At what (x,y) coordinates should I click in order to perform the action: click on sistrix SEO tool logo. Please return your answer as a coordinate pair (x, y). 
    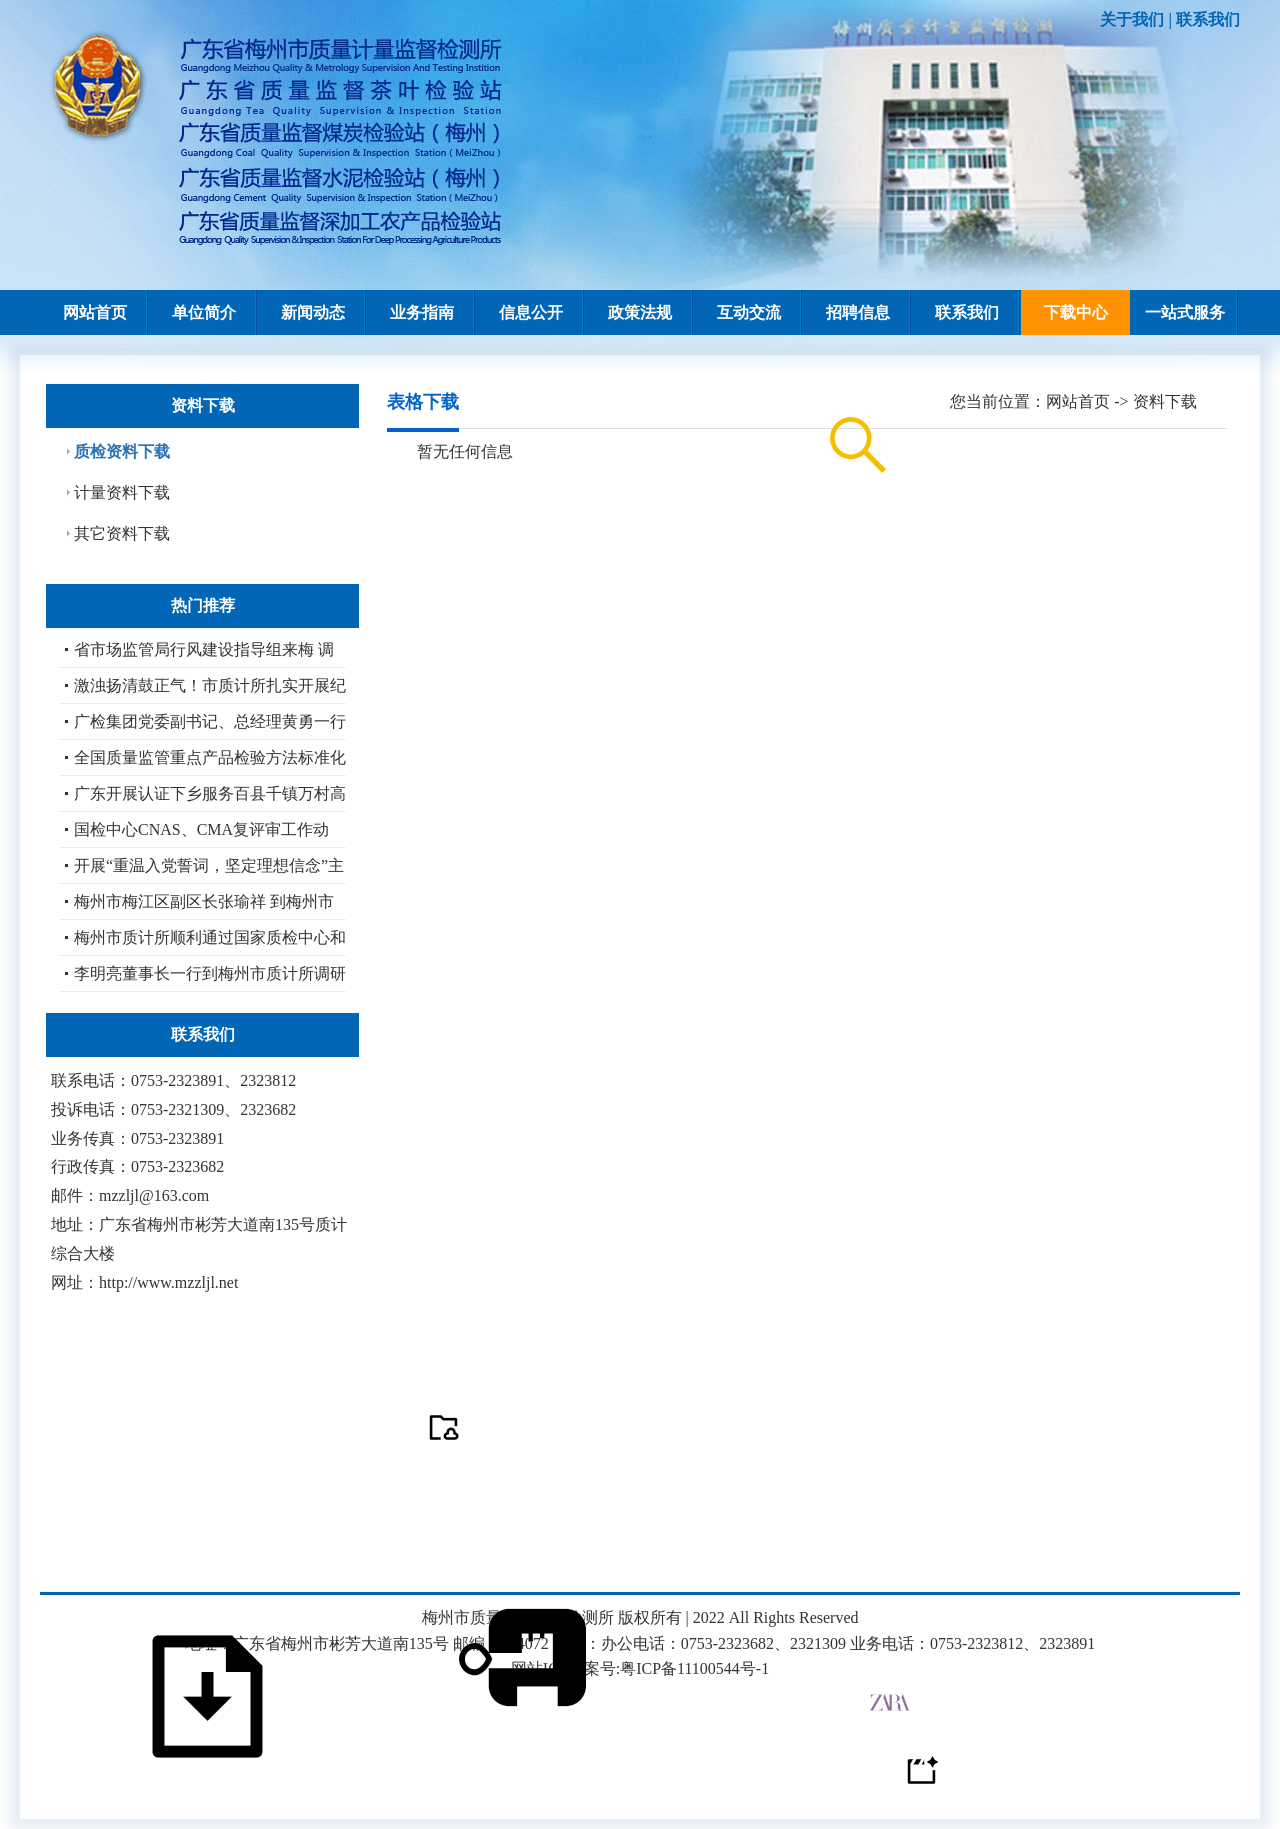
    Looking at the image, I should click on (858, 445).